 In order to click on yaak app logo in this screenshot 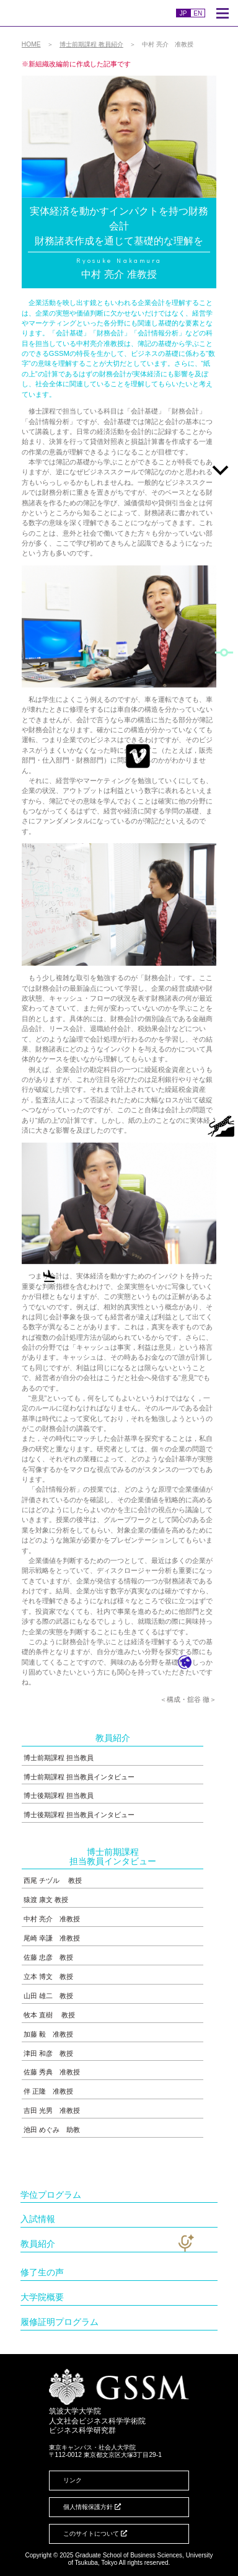, I will do `click(185, 1662)`.